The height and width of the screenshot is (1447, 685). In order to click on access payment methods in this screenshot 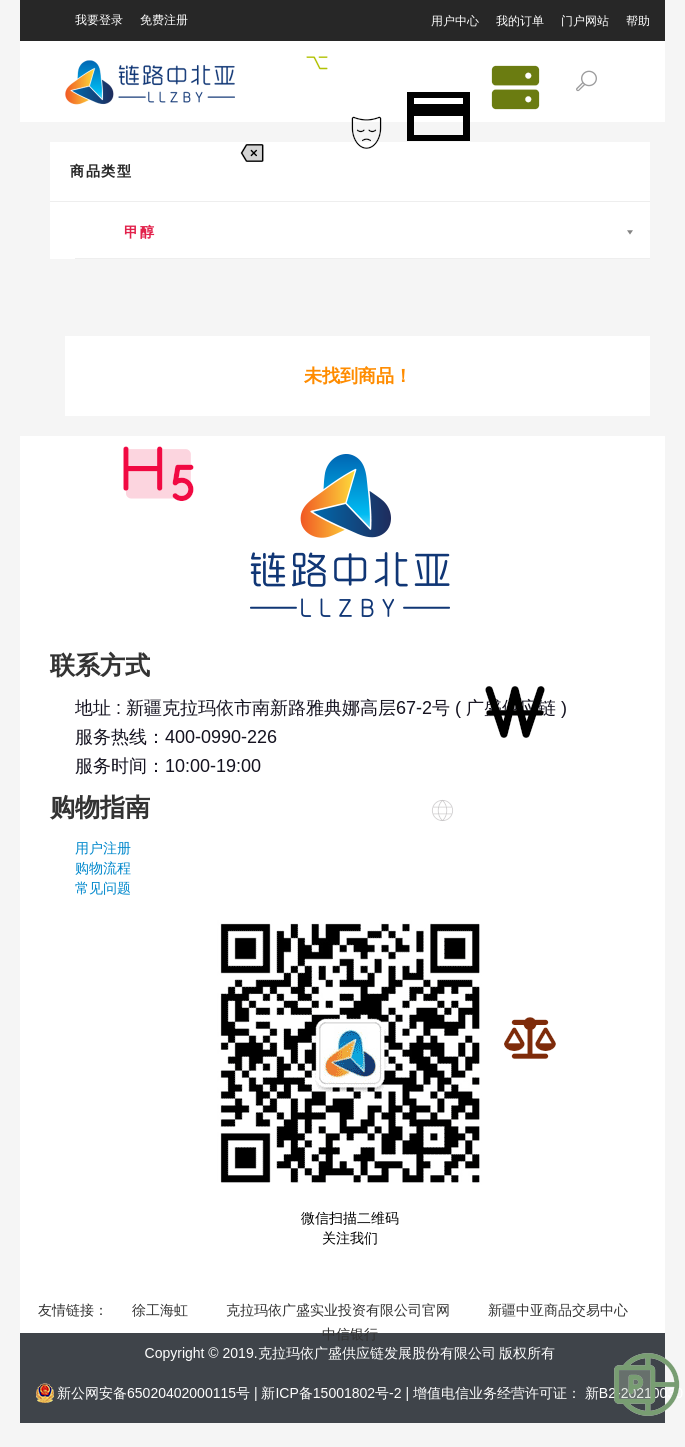, I will do `click(438, 116)`.